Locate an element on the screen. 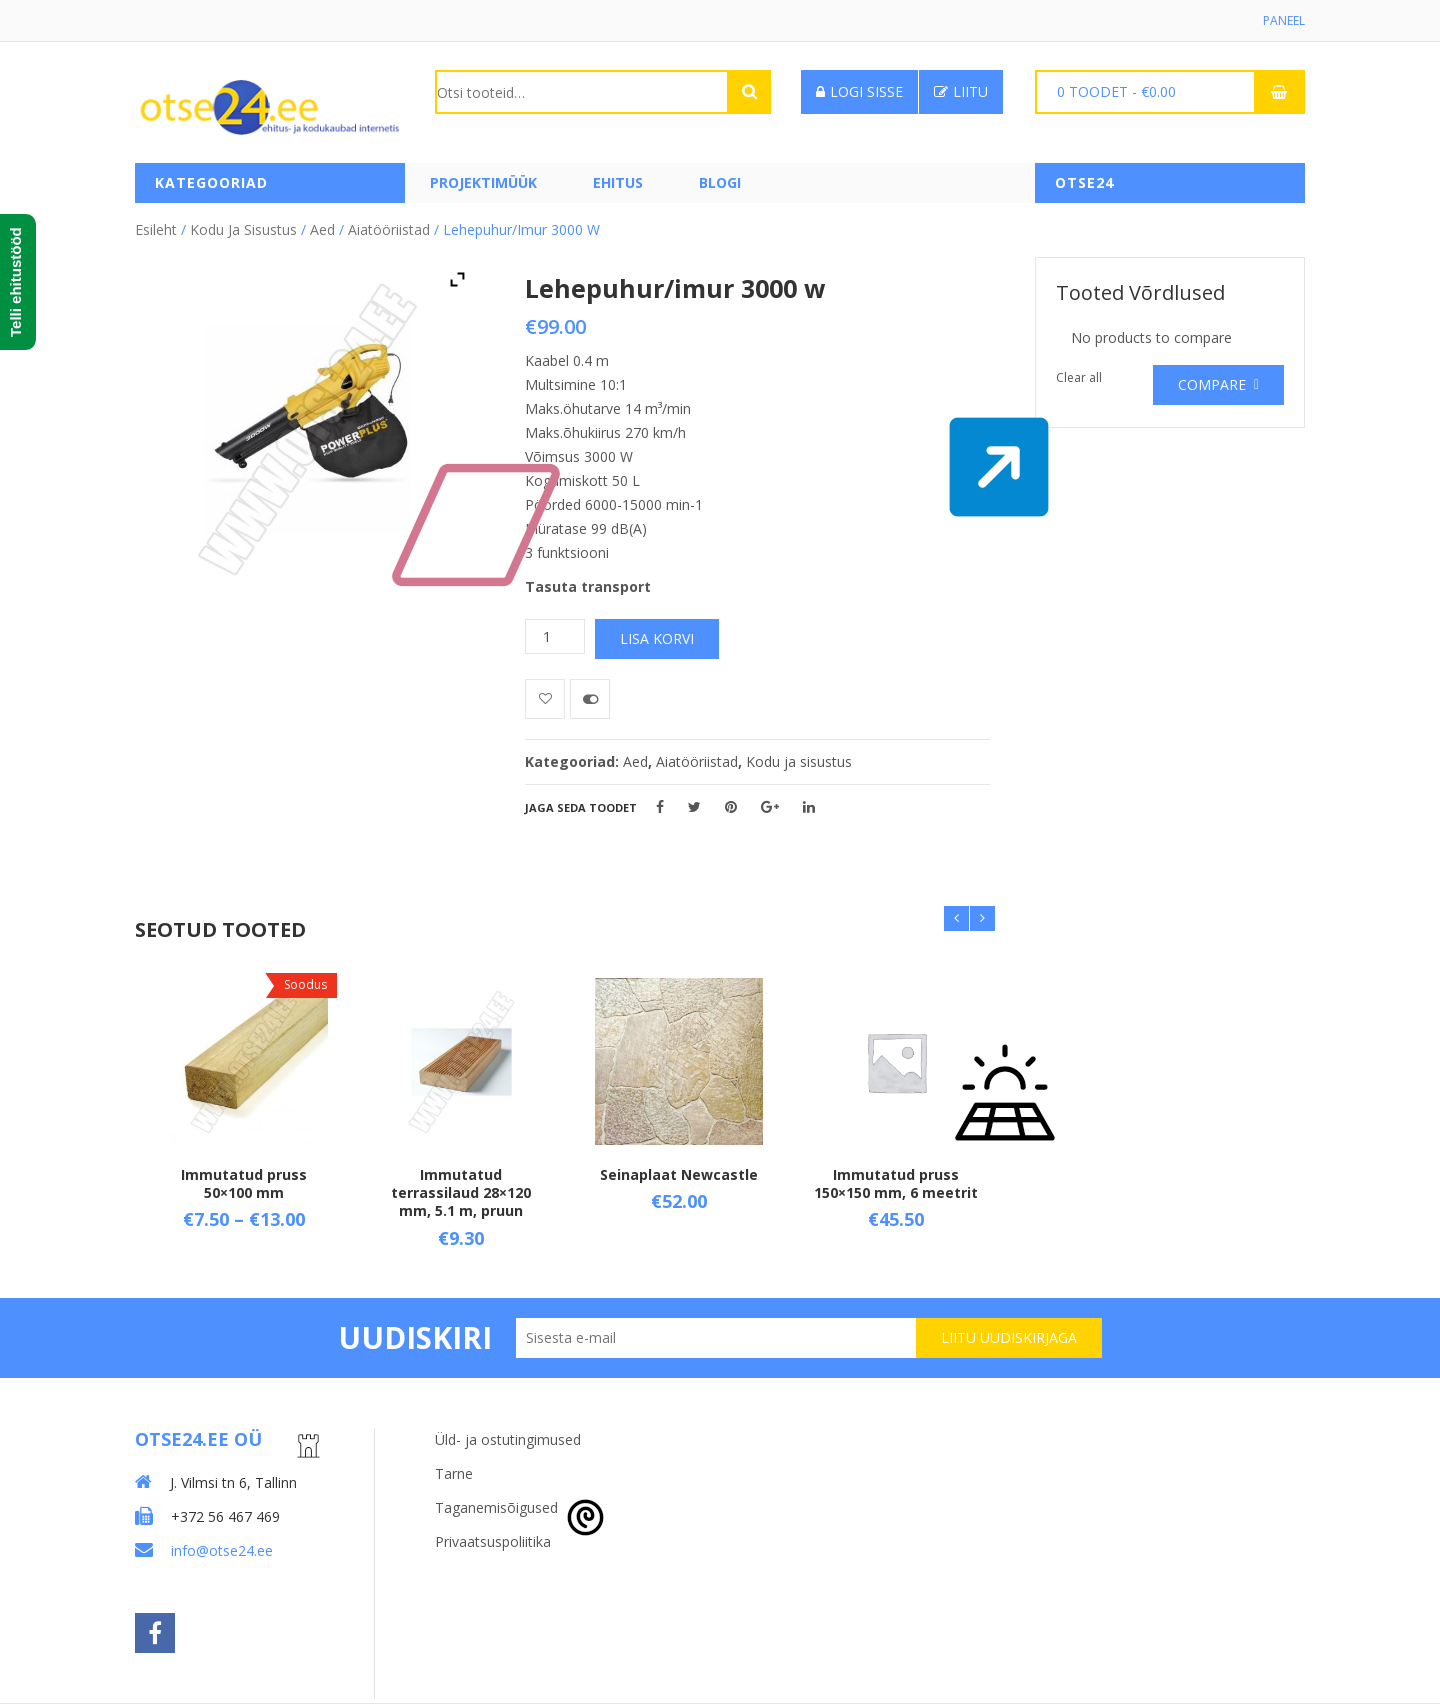 Image resolution: width=1440 pixels, height=1704 pixels. insert a parallelogram shape is located at coordinates (476, 525).